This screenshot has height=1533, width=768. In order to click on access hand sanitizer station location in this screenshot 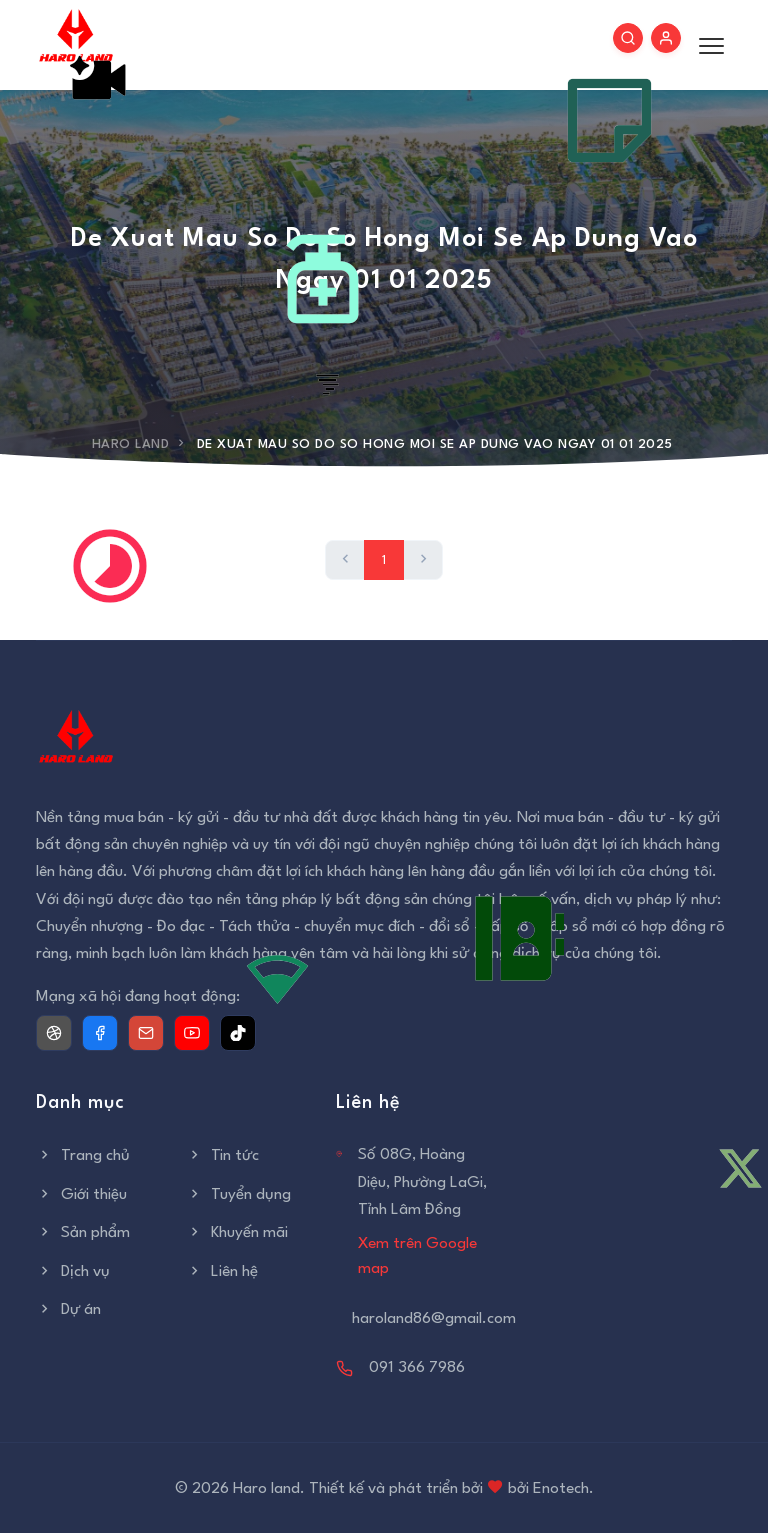, I will do `click(323, 279)`.